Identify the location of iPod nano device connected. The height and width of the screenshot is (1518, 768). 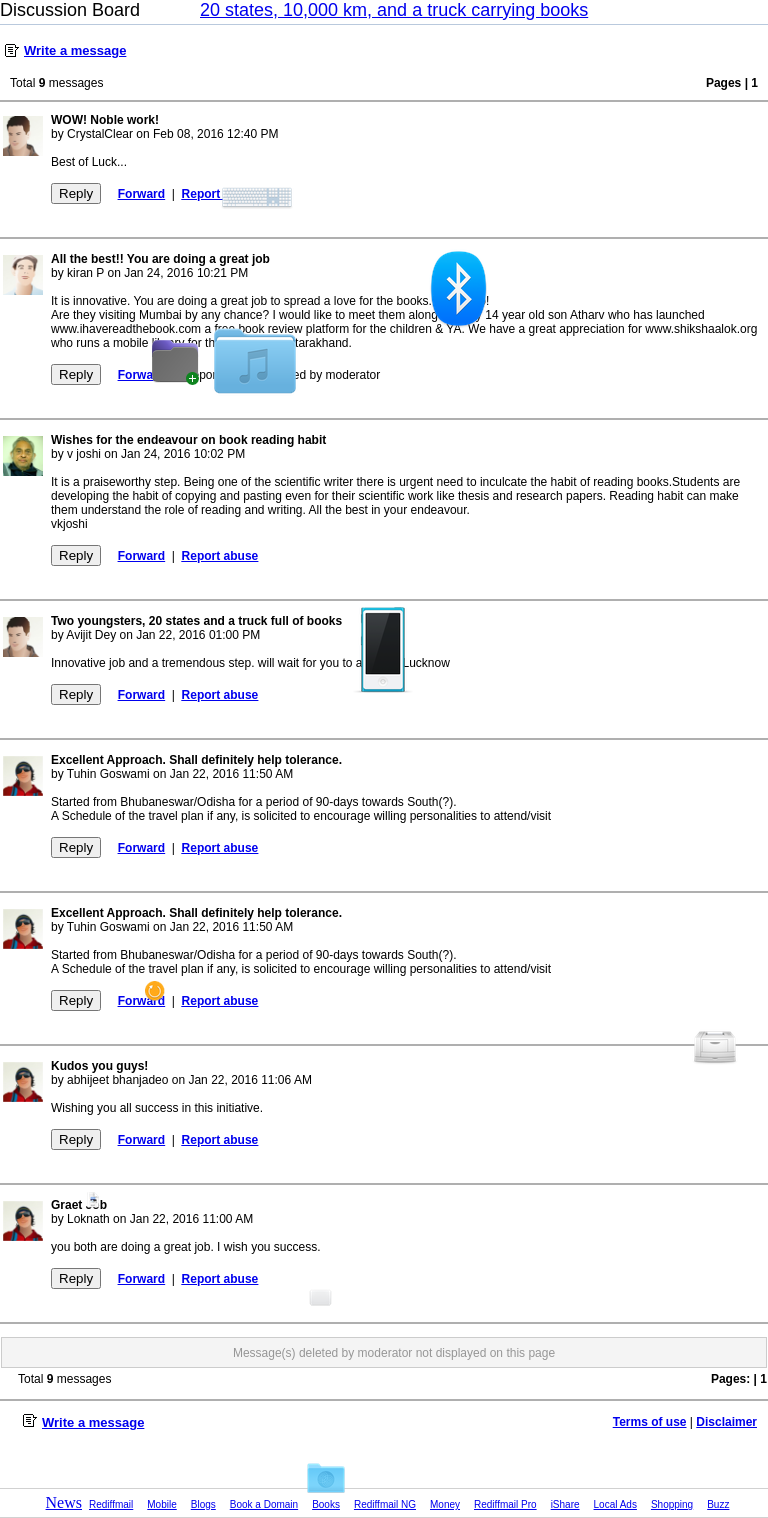
(383, 650).